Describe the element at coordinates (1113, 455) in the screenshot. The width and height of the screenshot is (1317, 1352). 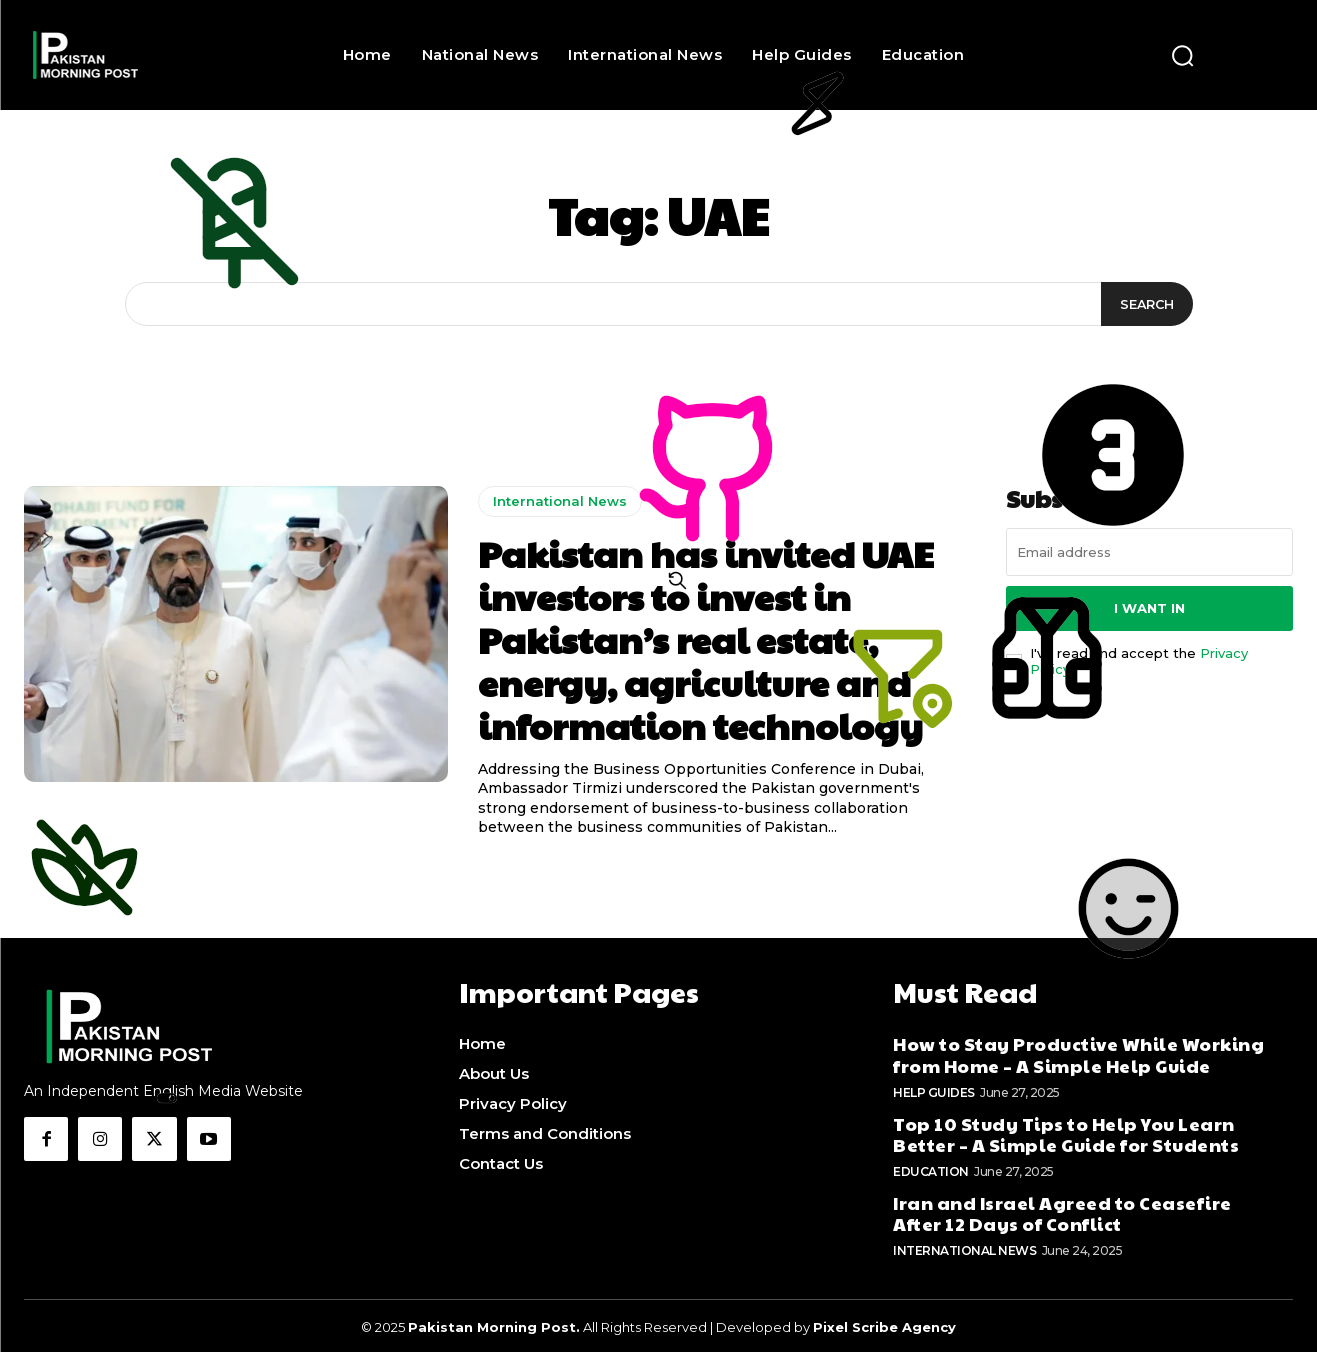
I see `step 3 in a multi-step process or wizard` at that location.